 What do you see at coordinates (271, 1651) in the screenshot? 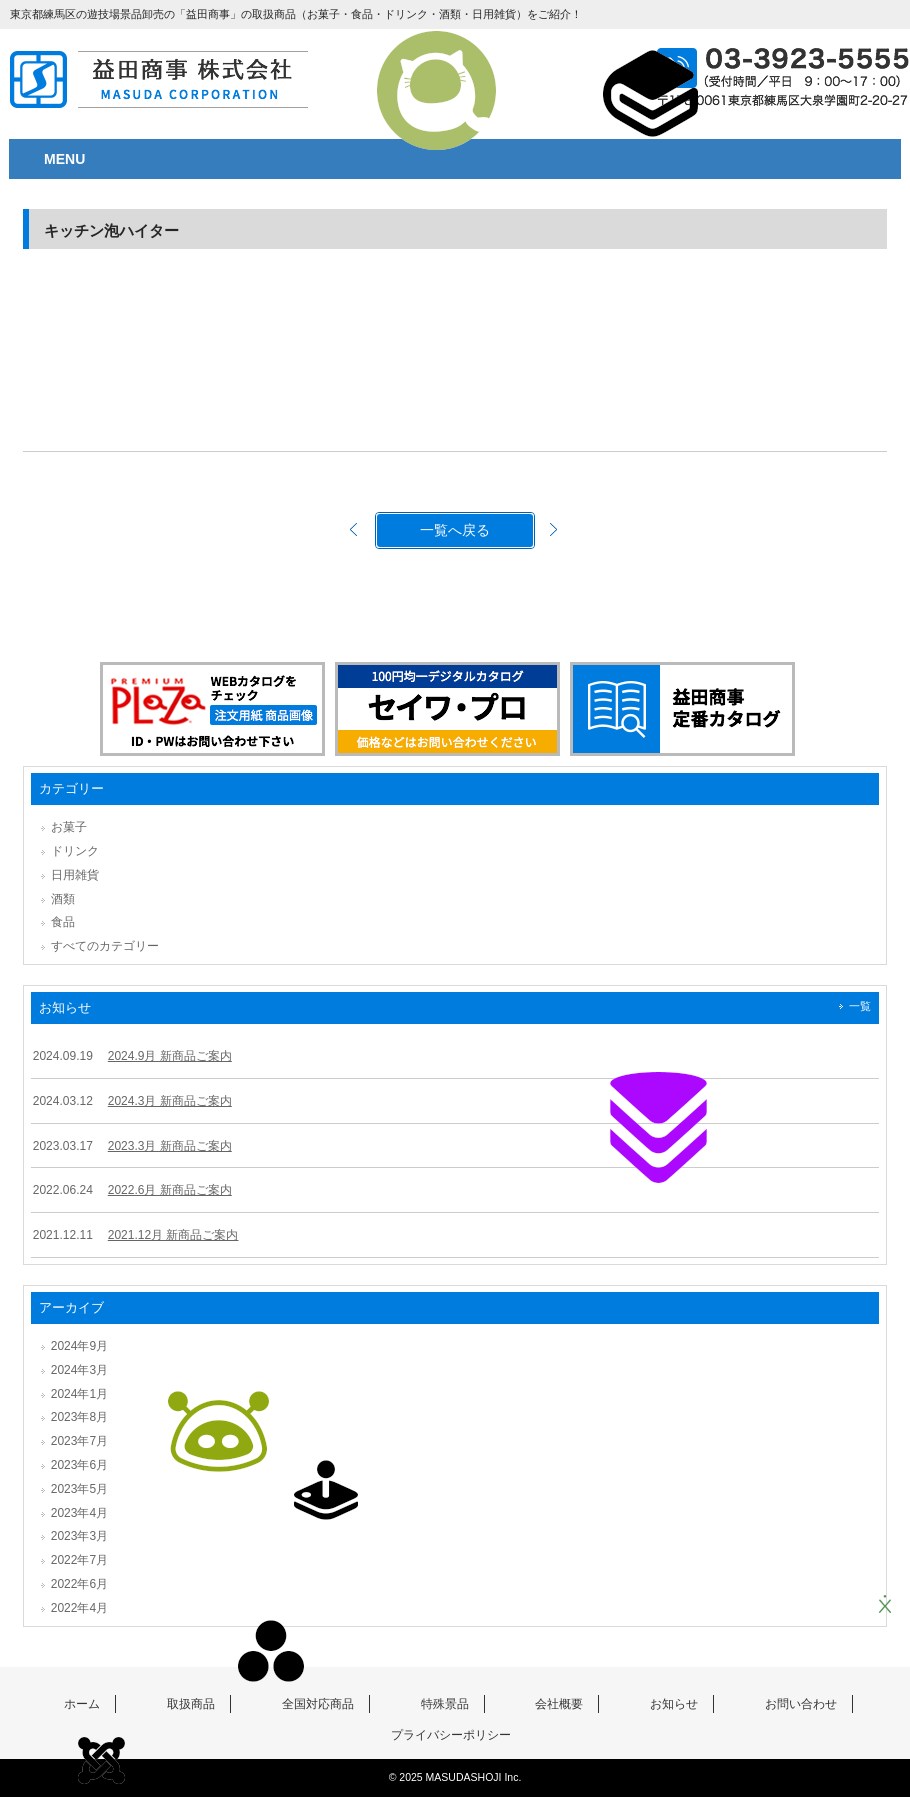
I see `julia programming language logo` at bounding box center [271, 1651].